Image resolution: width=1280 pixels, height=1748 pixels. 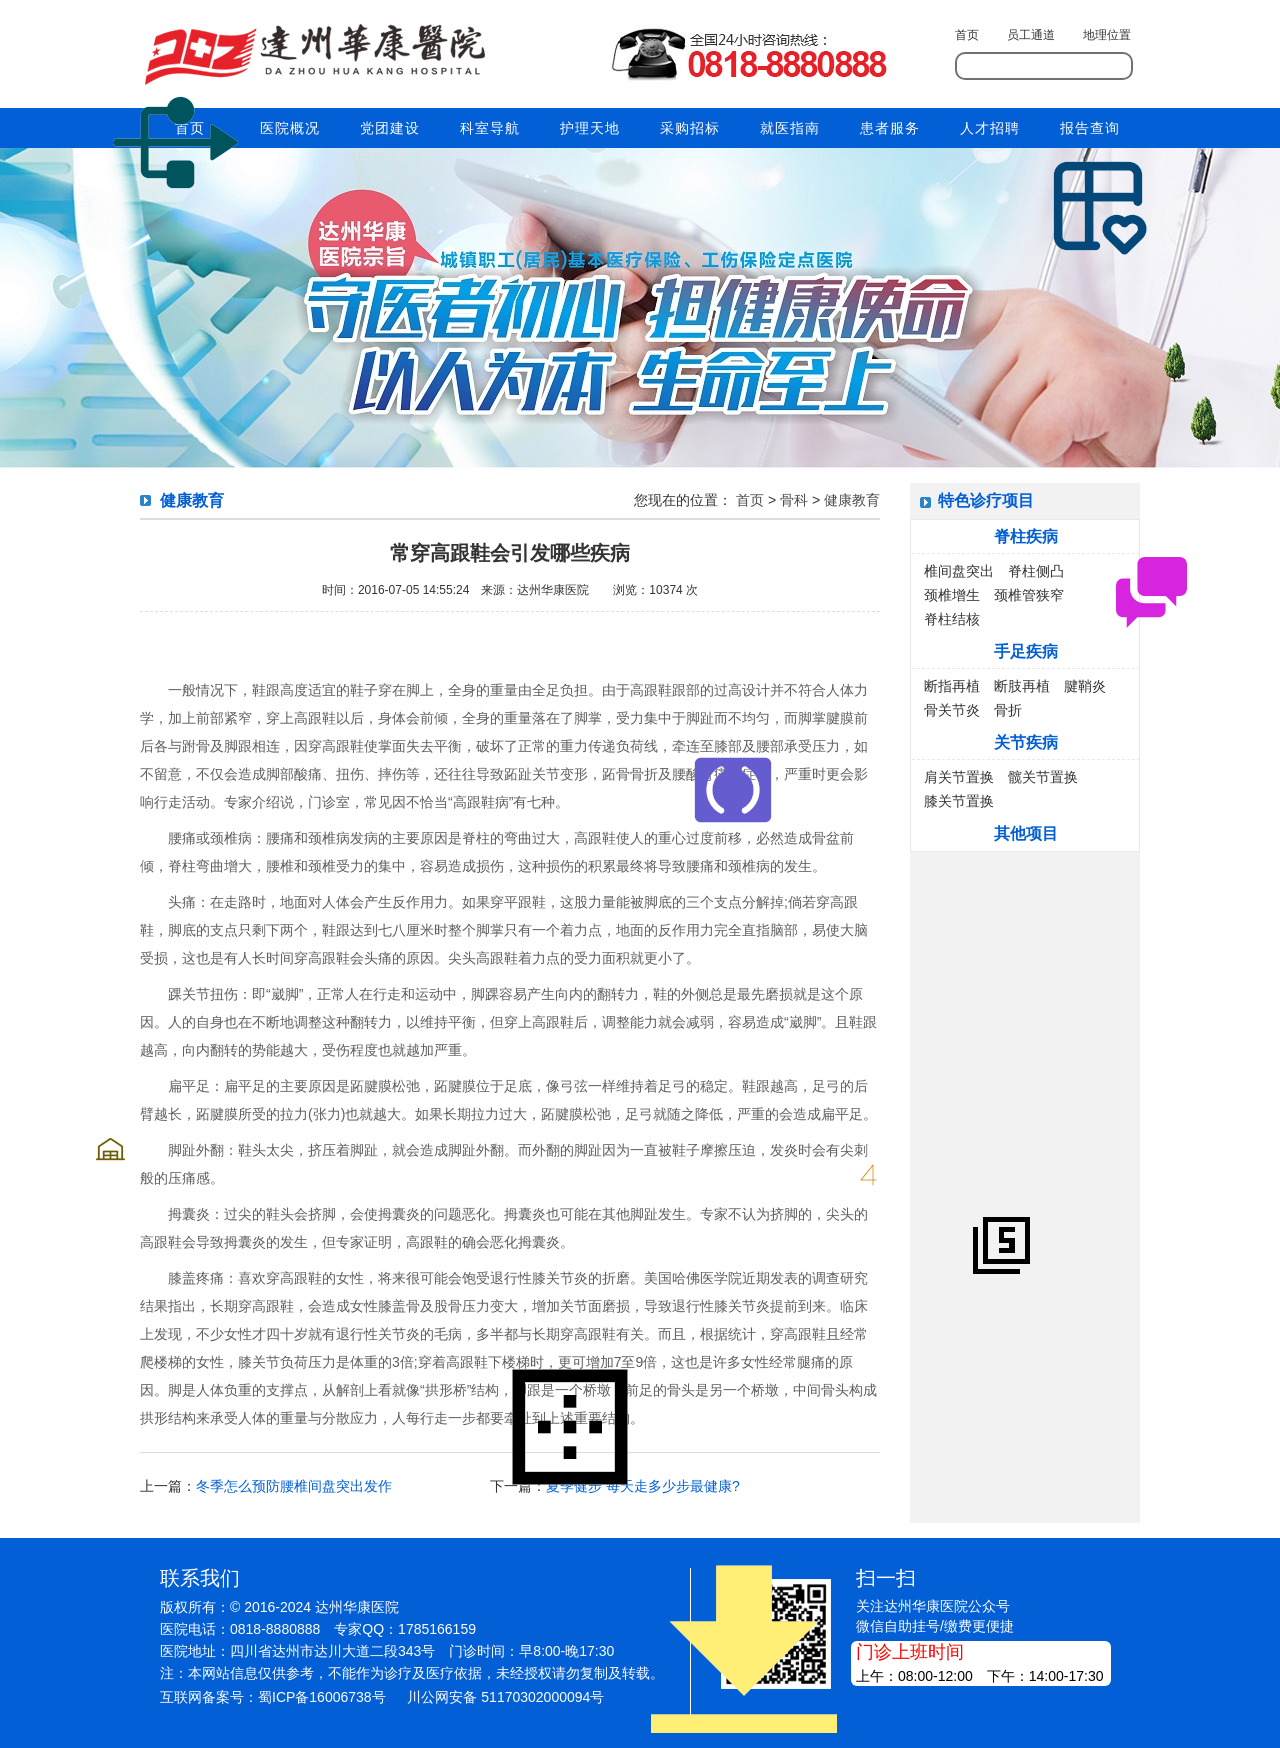 I want to click on insert parentheses or brackets in text, so click(x=733, y=790).